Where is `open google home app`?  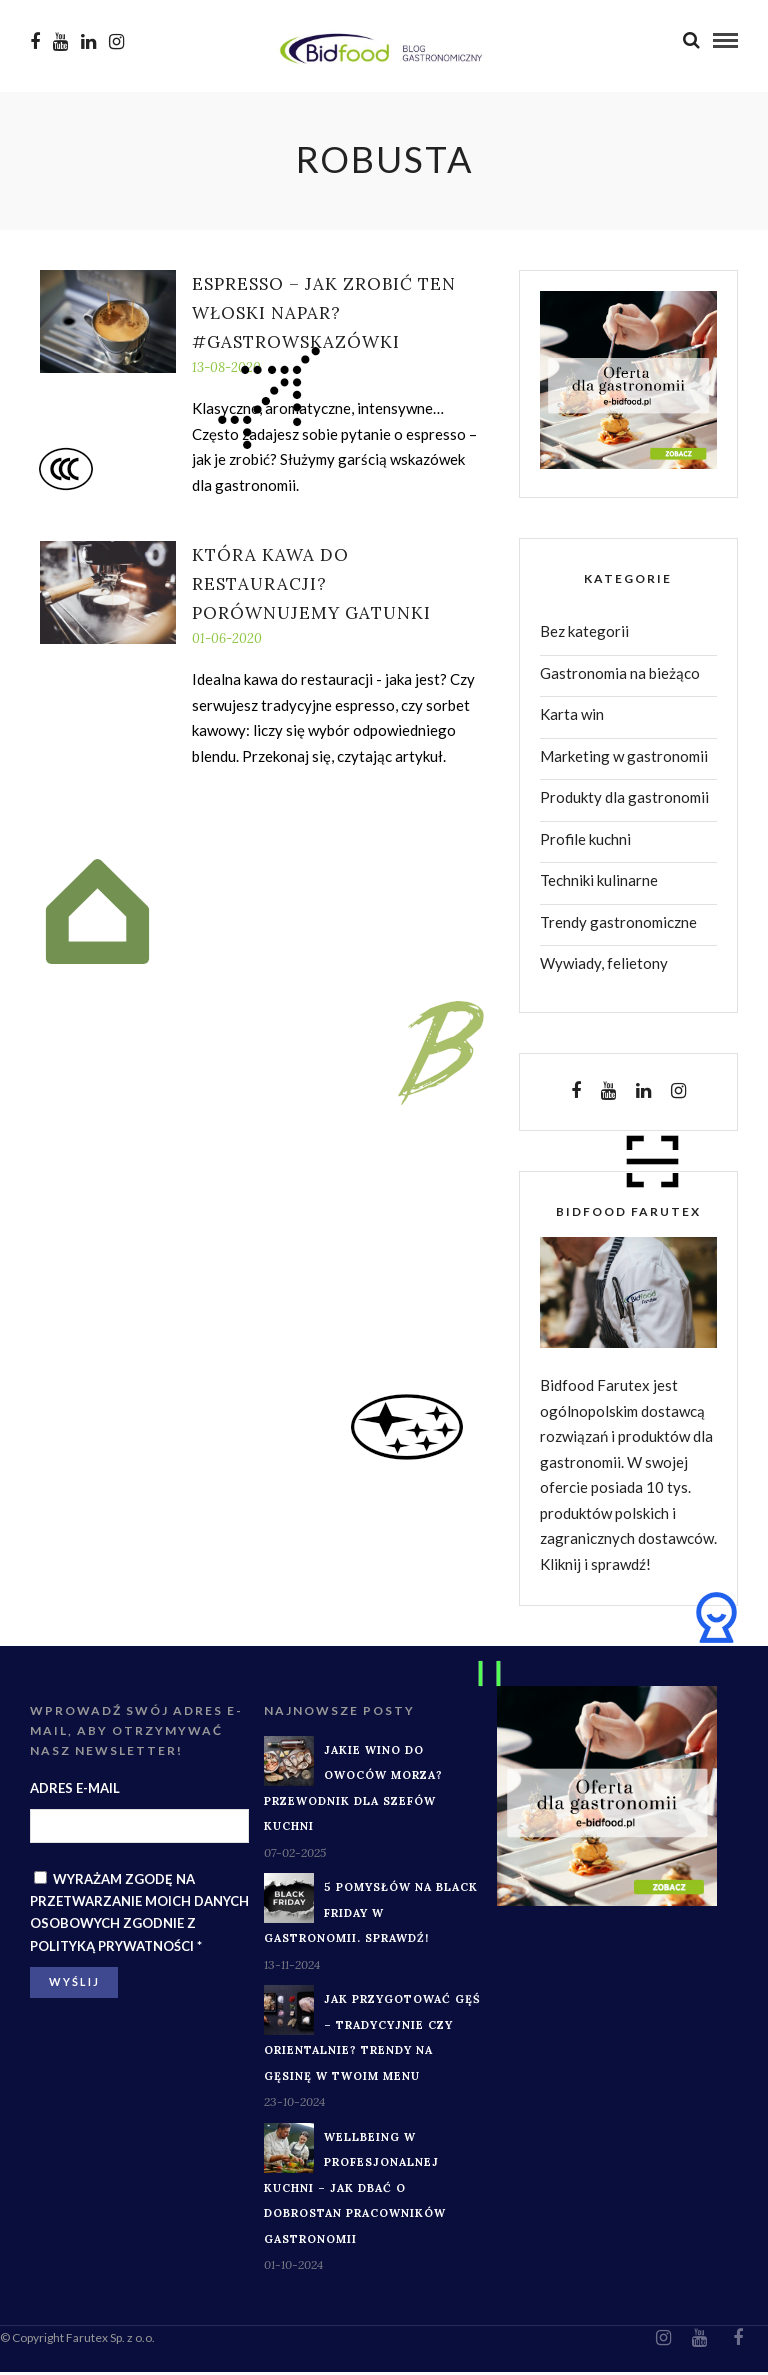 open google home app is located at coordinates (97, 911).